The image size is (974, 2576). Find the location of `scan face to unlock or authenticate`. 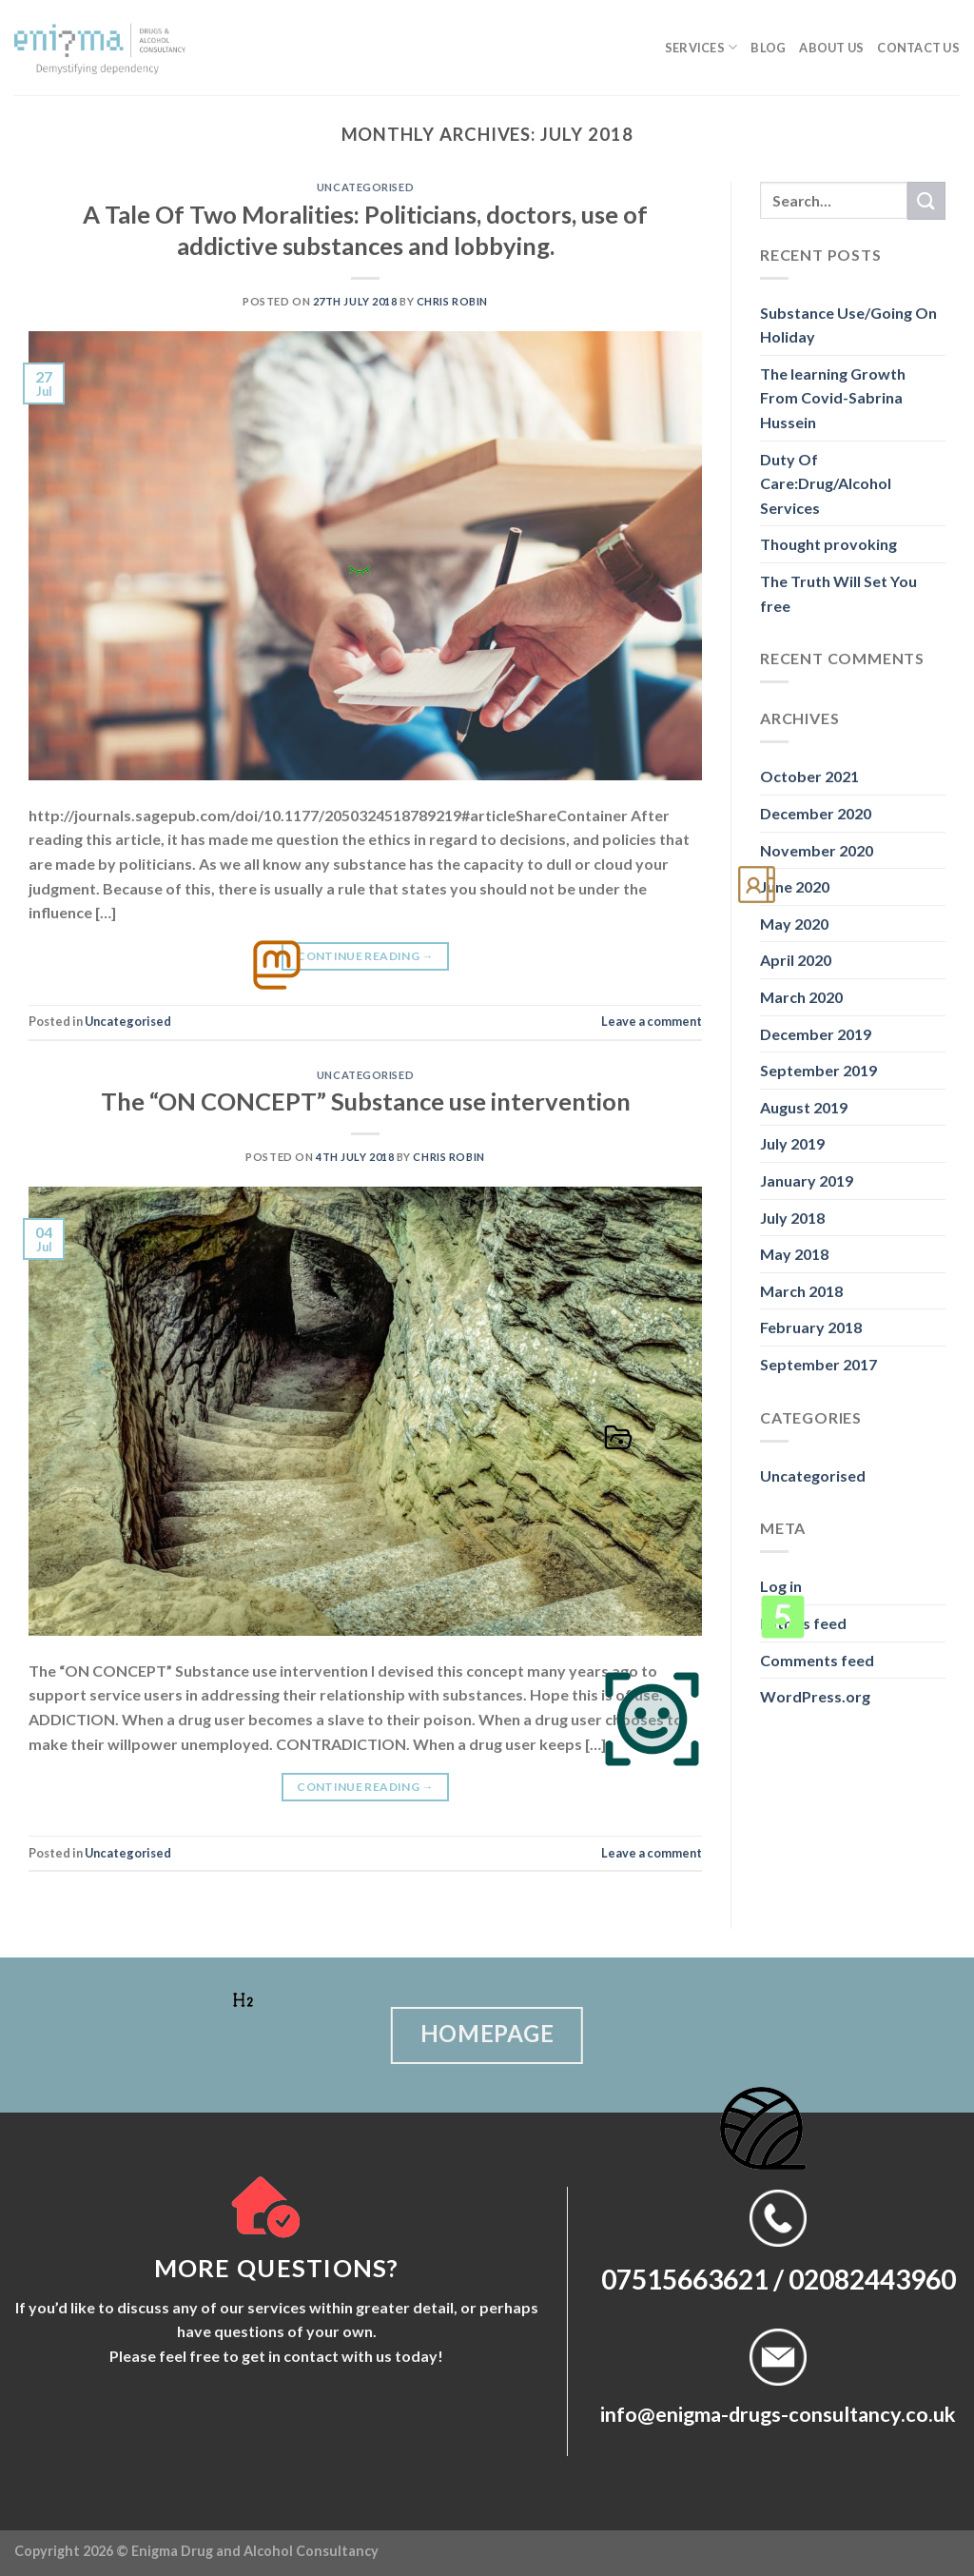

scan face to unlock or authenticate is located at coordinates (652, 1719).